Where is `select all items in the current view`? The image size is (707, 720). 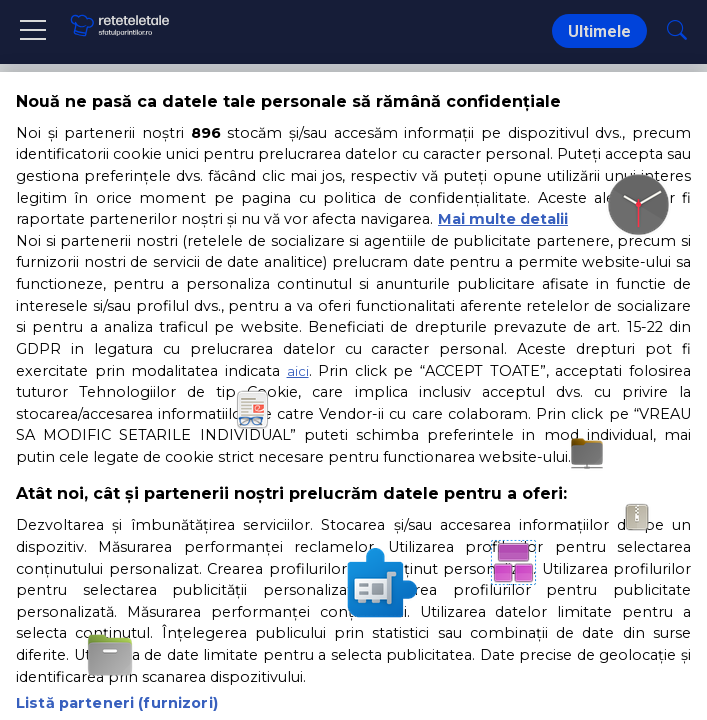 select all items in the current view is located at coordinates (513, 562).